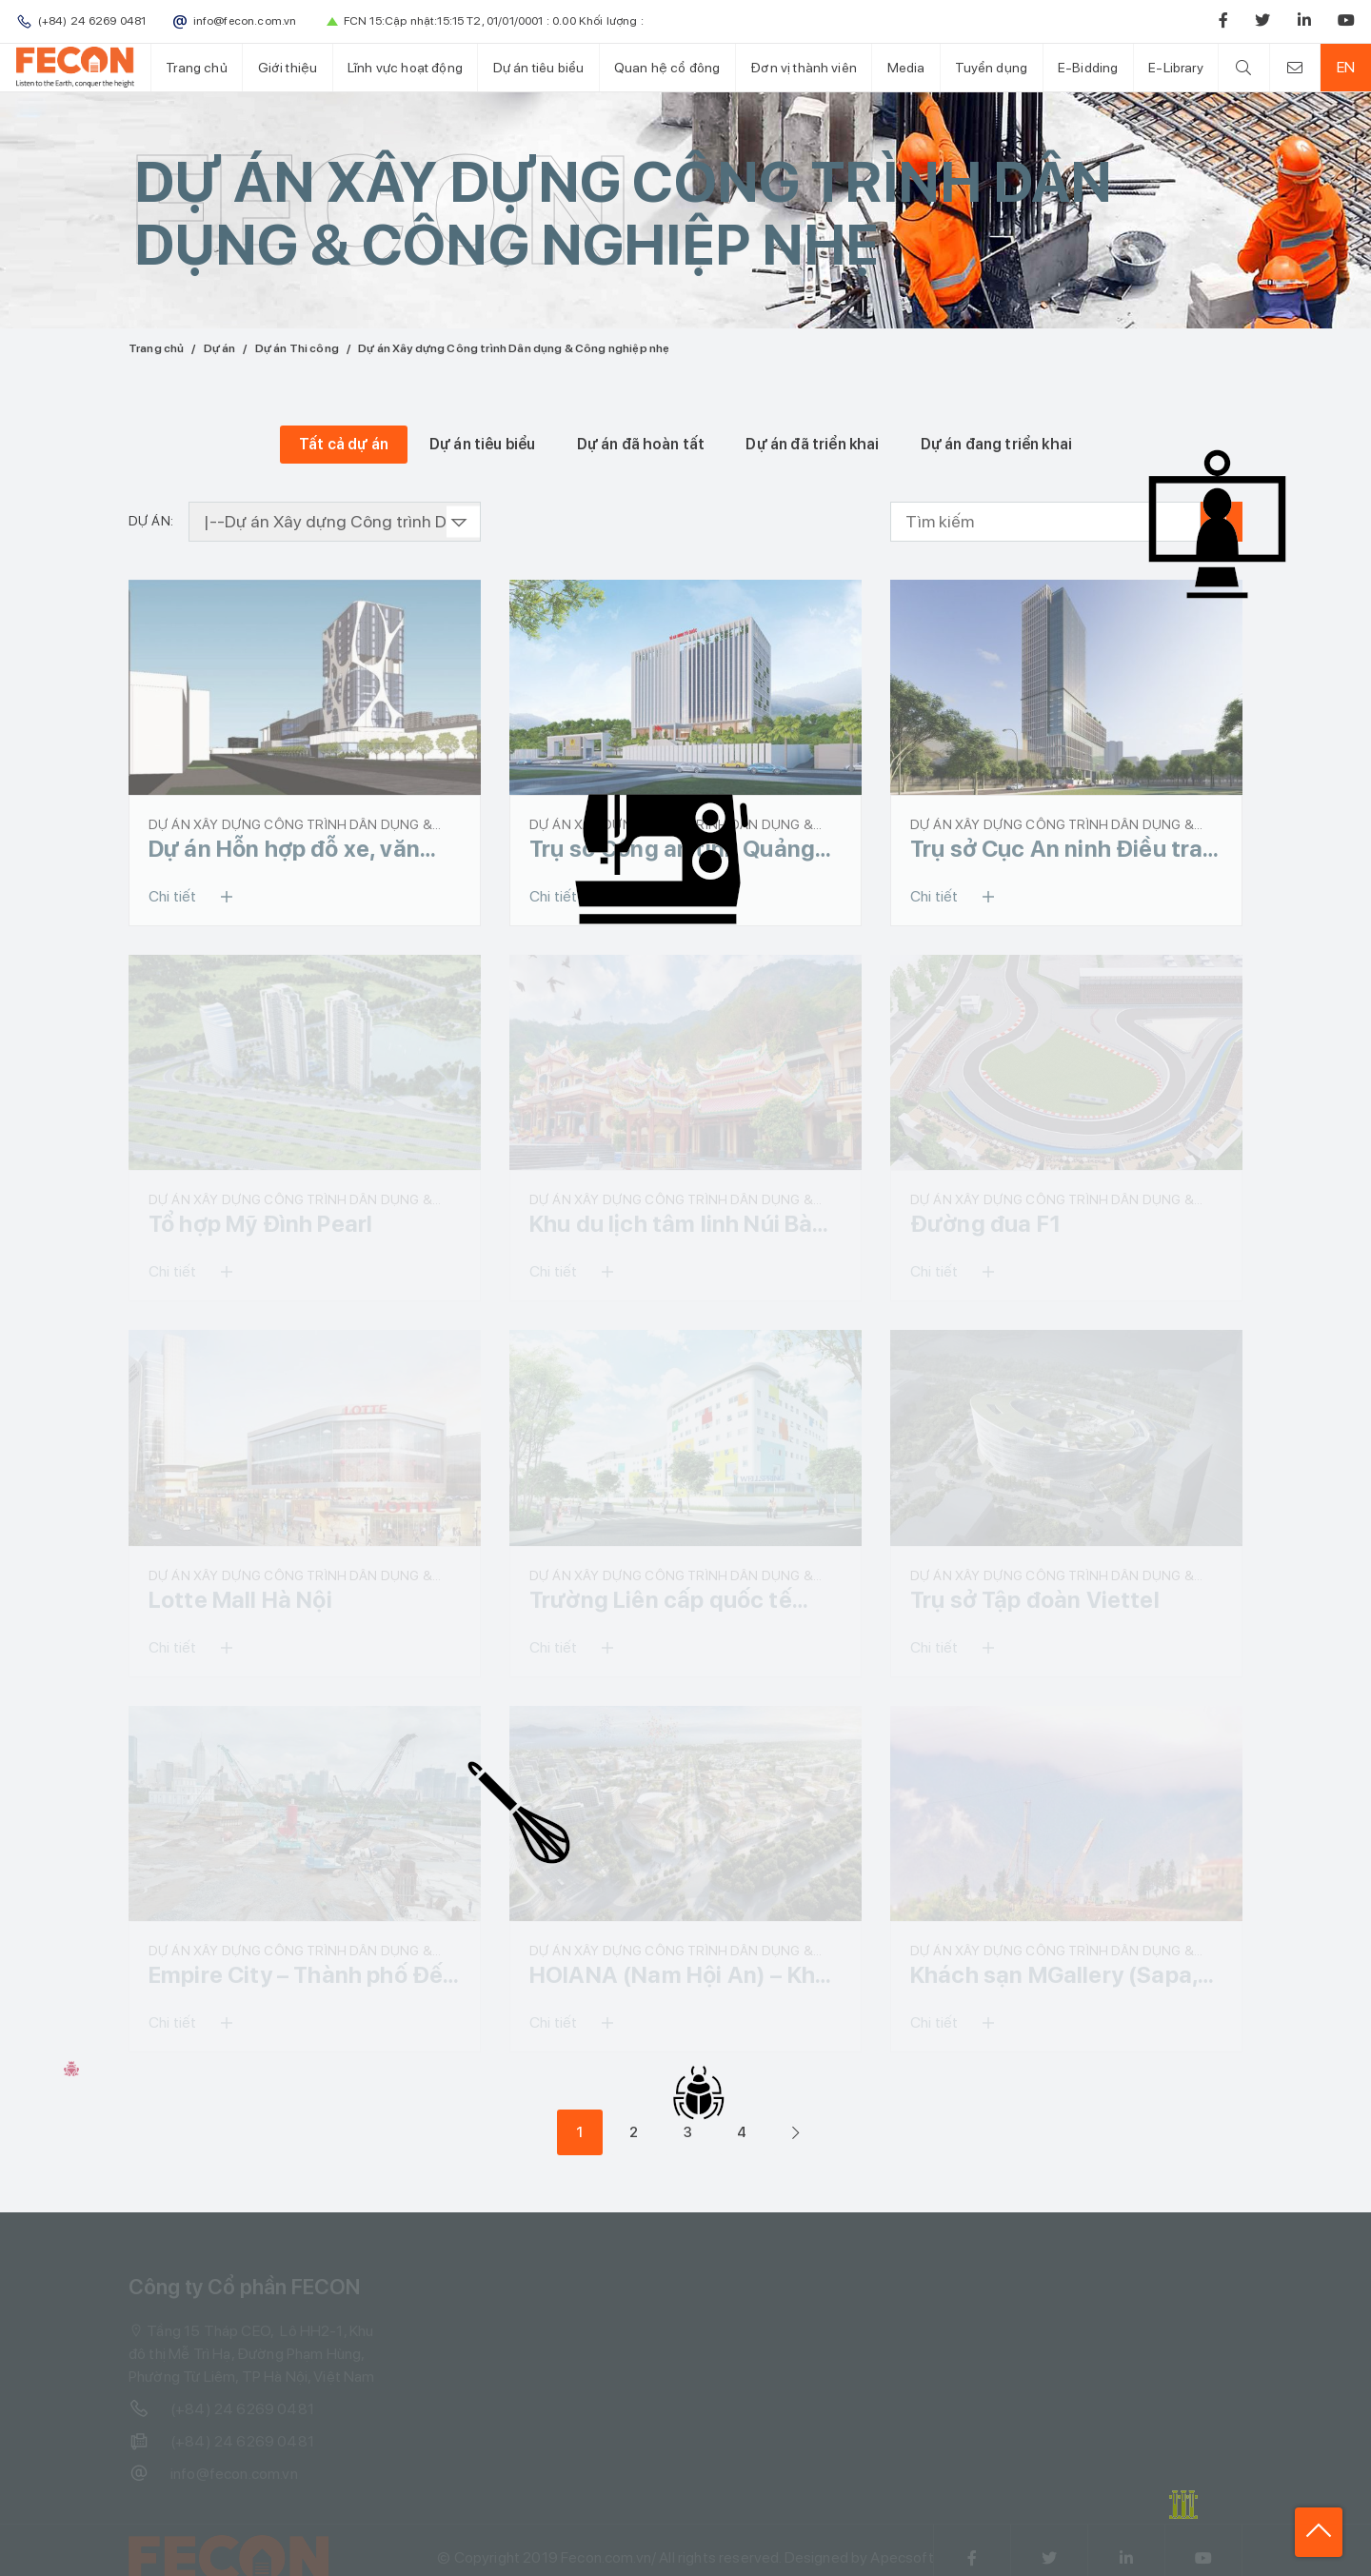 The image size is (1371, 2576). Describe the element at coordinates (519, 1813) in the screenshot. I see `access cooking or baking tools` at that location.